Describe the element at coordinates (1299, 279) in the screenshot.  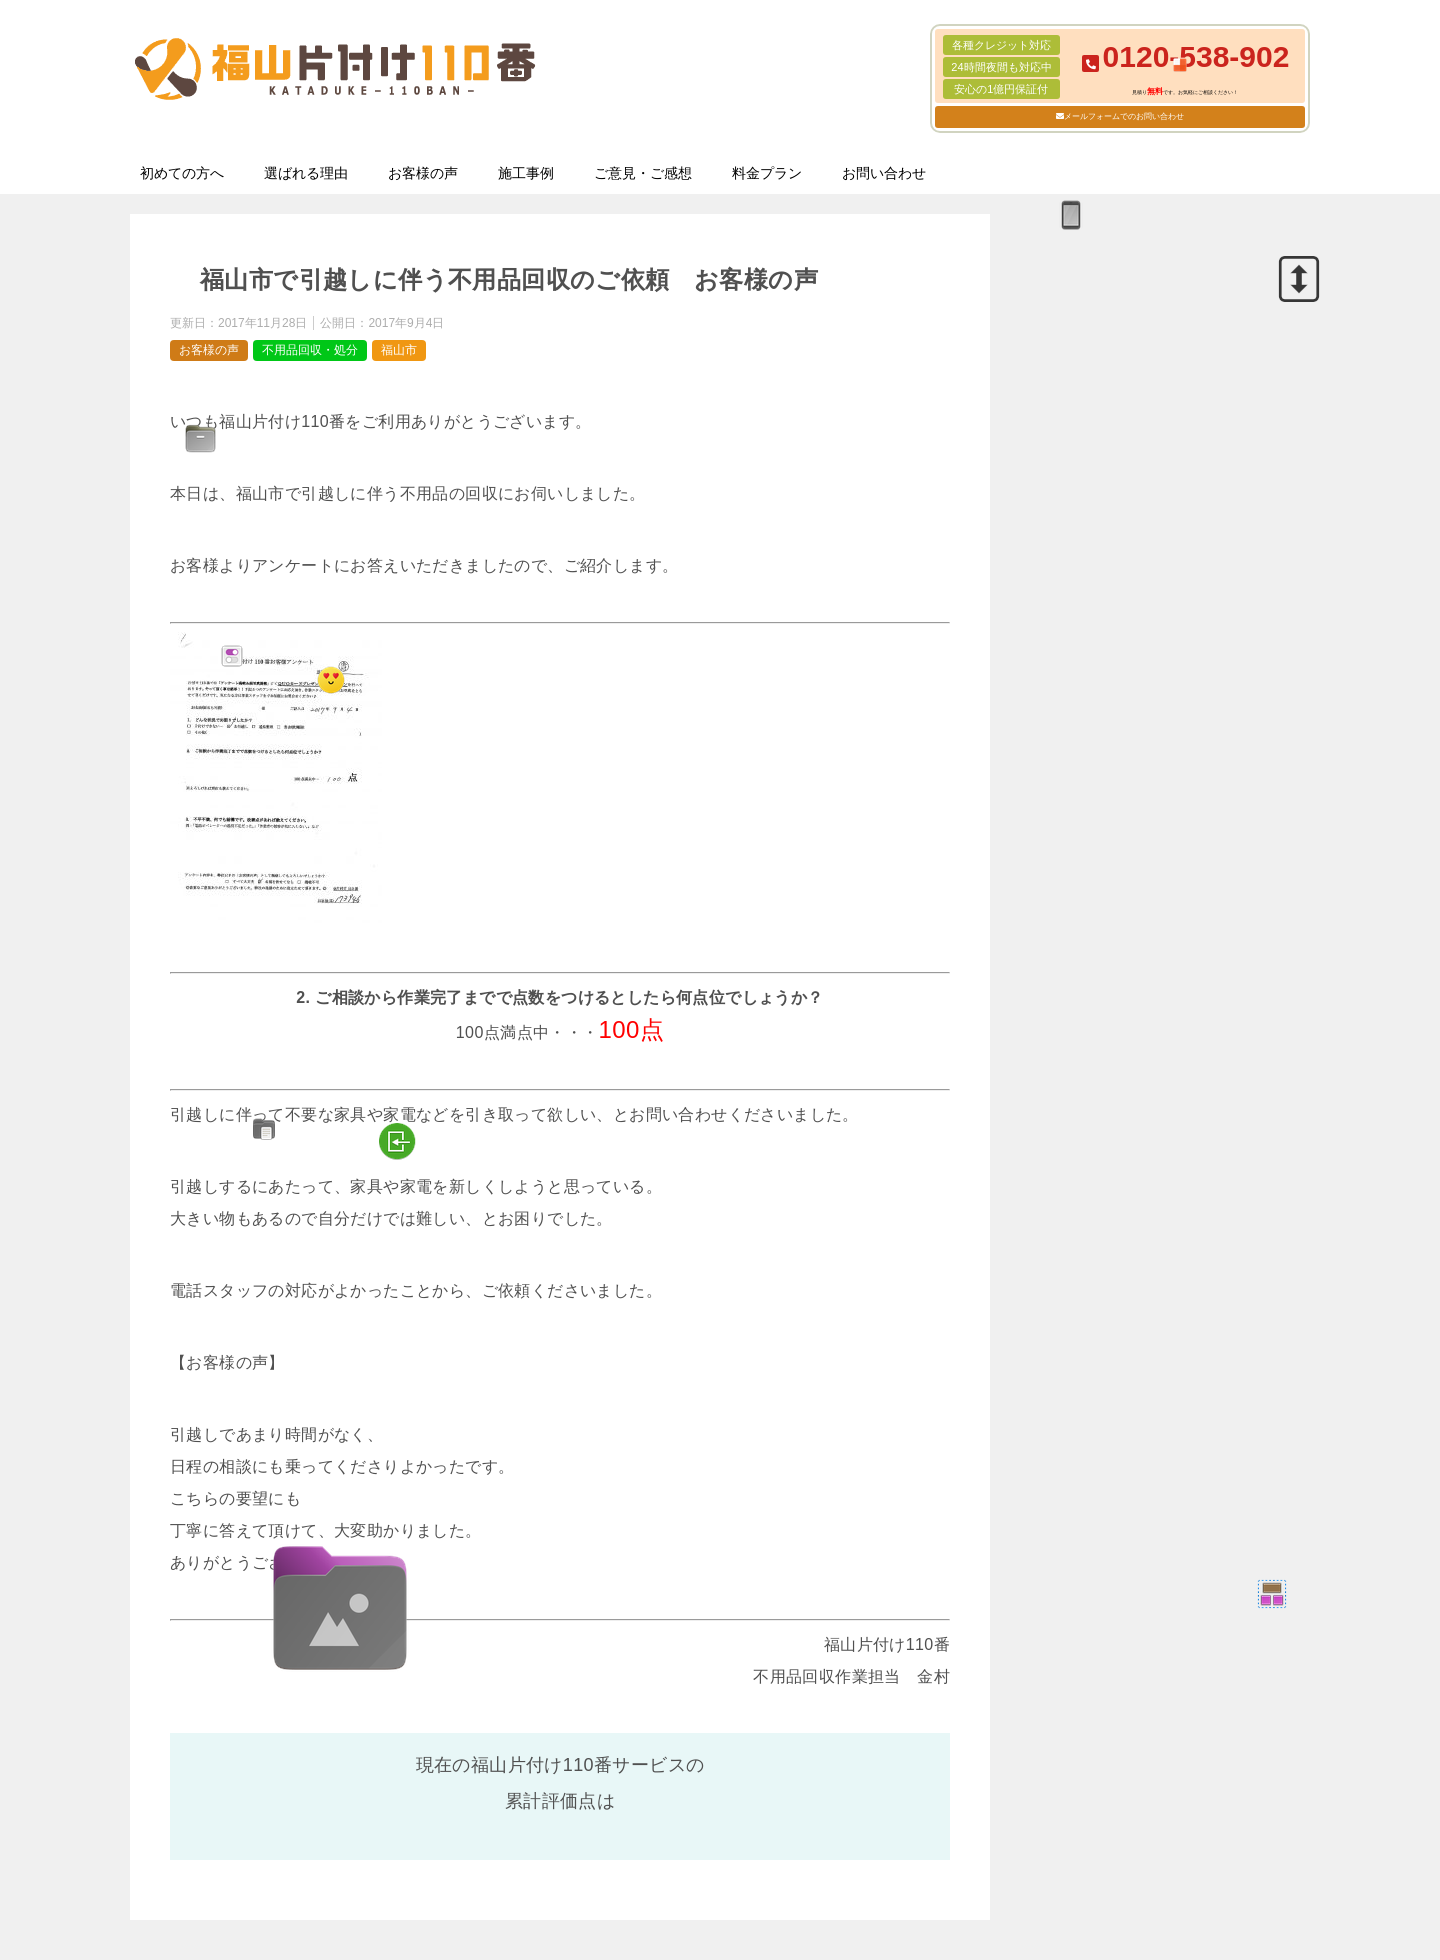
I see `open transmission torrent client` at that location.